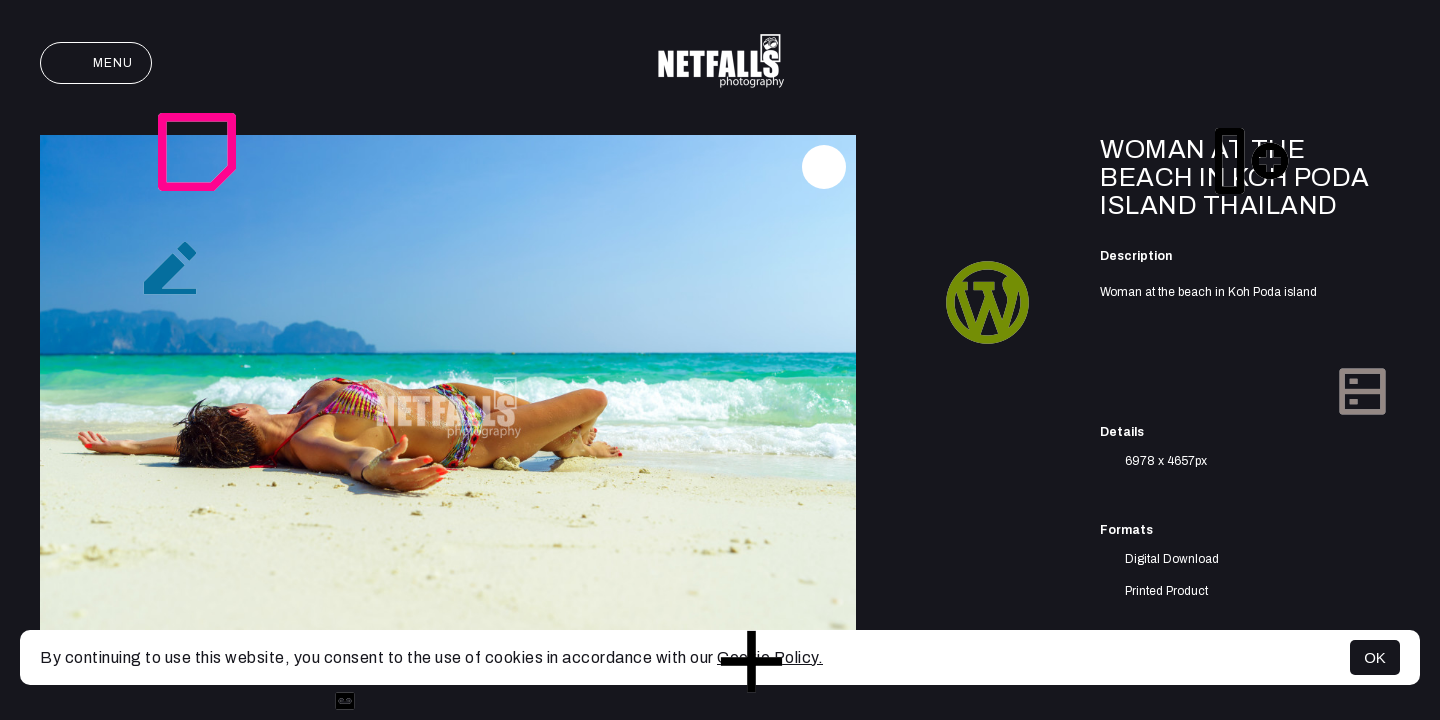 The width and height of the screenshot is (1440, 720). I want to click on add a new item, so click(751, 661).